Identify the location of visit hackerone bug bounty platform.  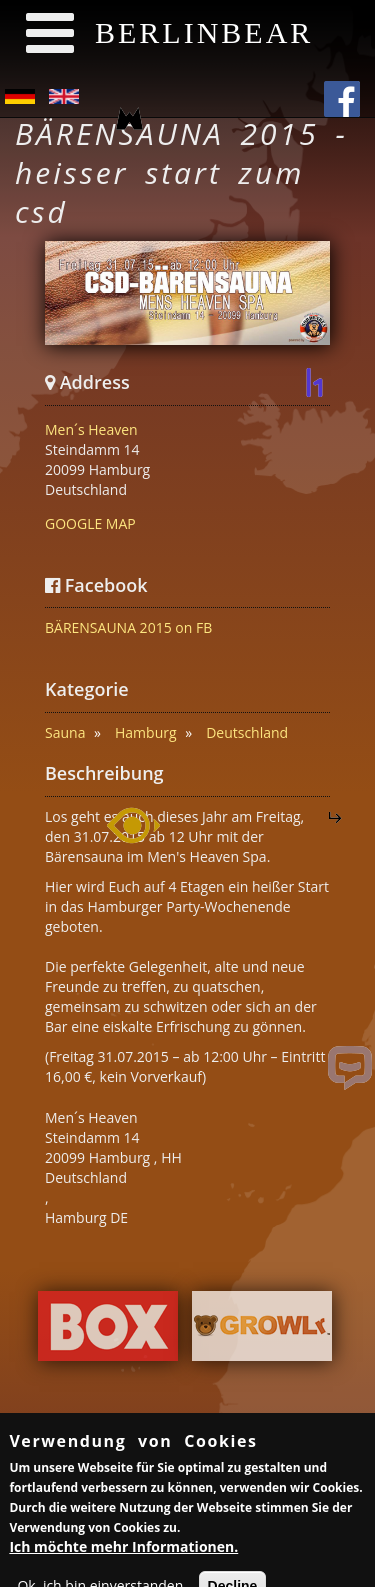
(314, 382).